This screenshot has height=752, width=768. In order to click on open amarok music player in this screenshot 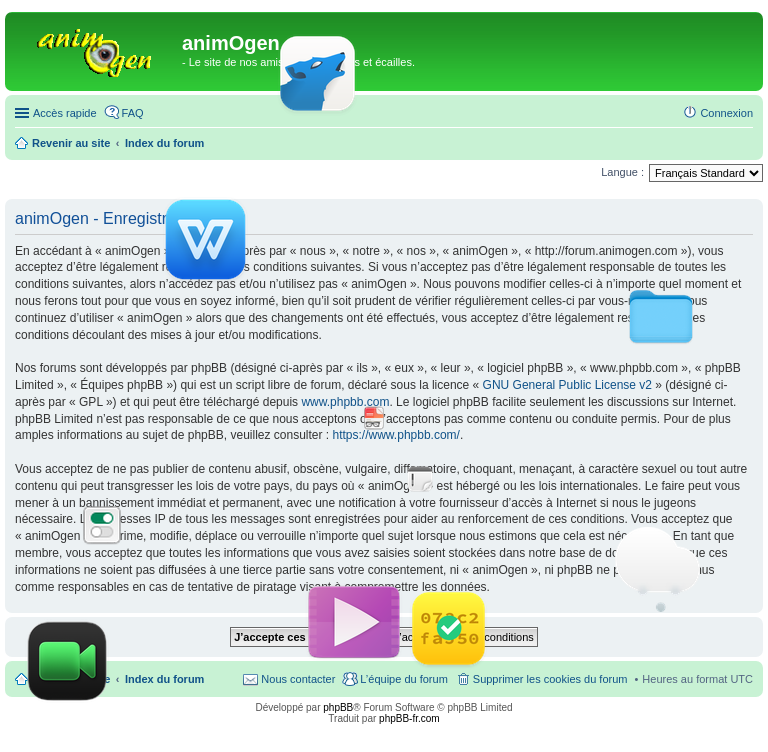, I will do `click(317, 73)`.